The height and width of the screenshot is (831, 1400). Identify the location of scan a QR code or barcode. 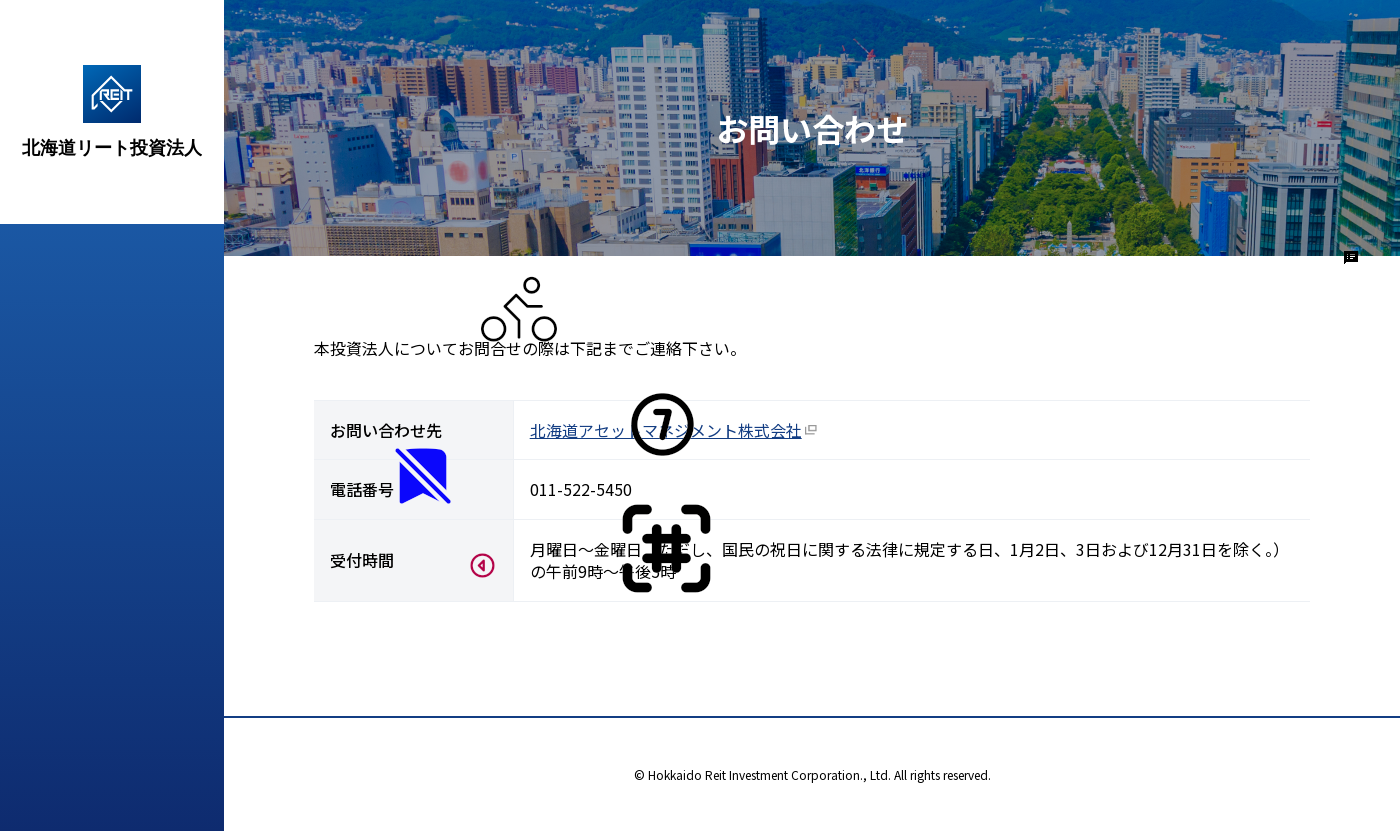
(666, 548).